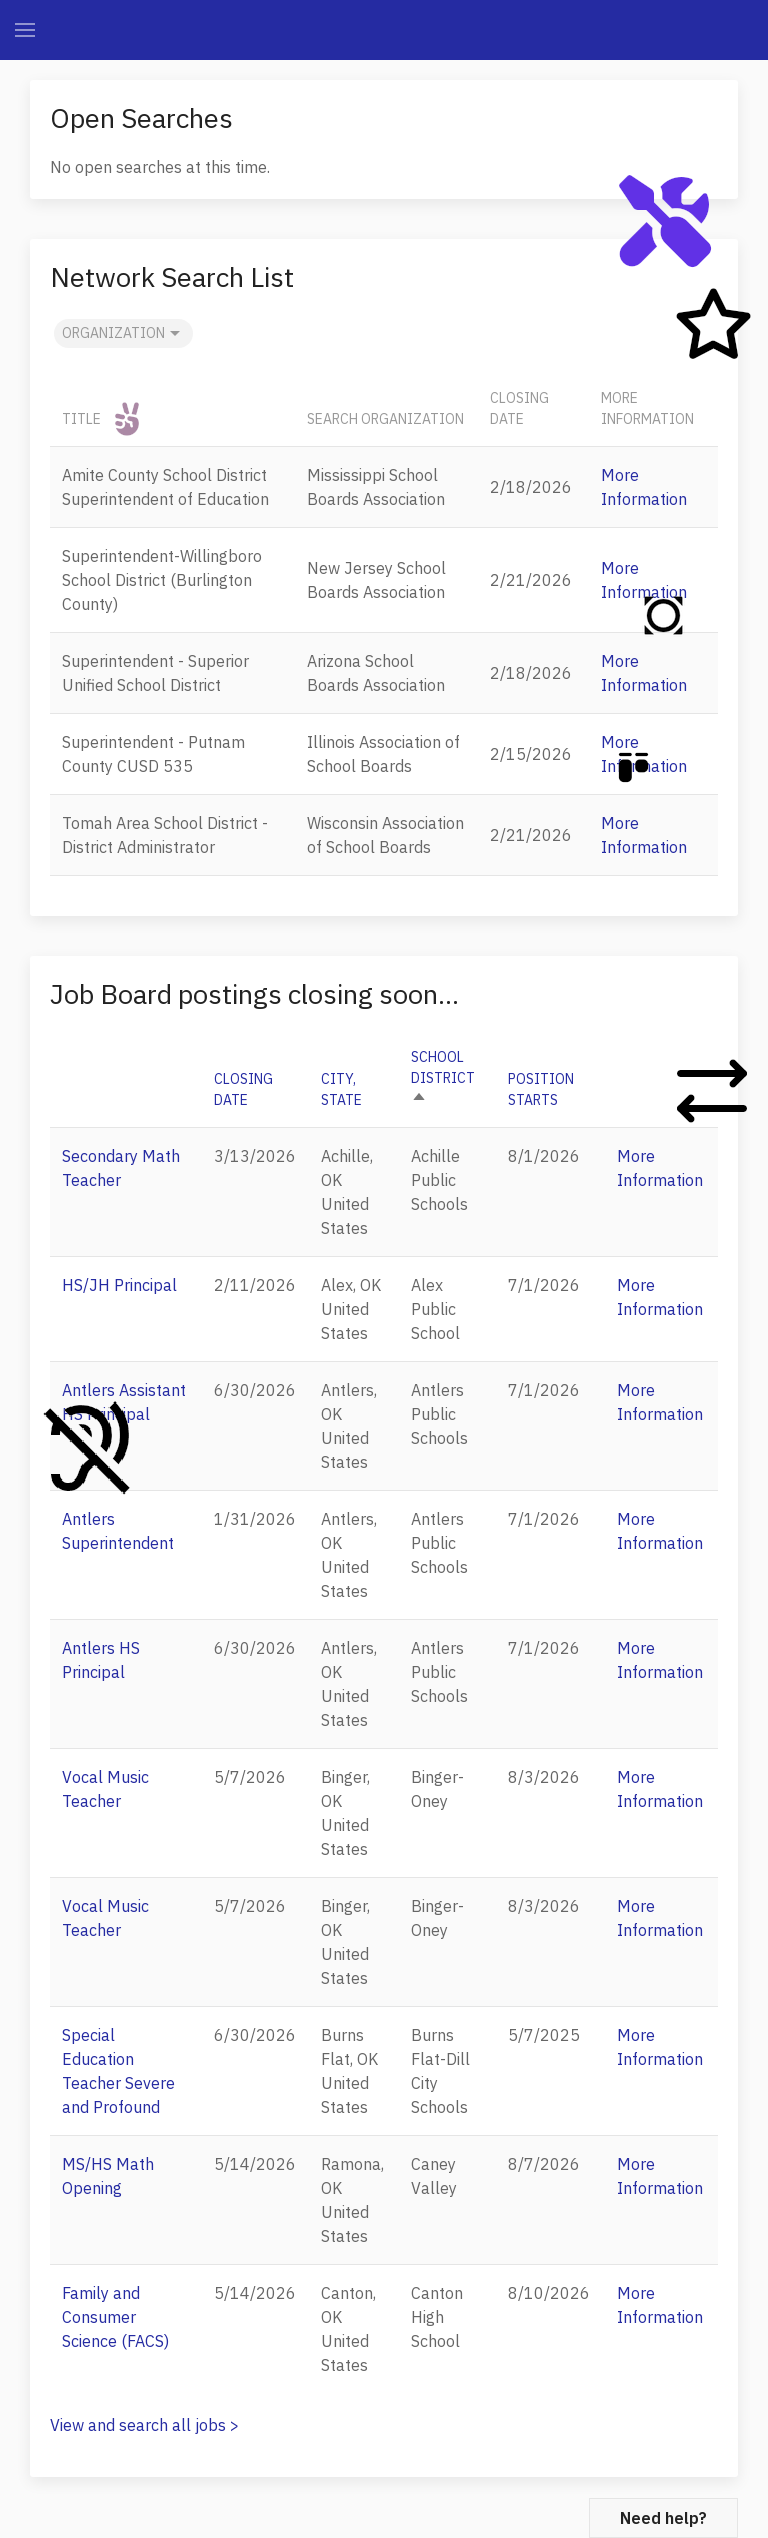  I want to click on send a peace sign or friendly gesture, so click(127, 419).